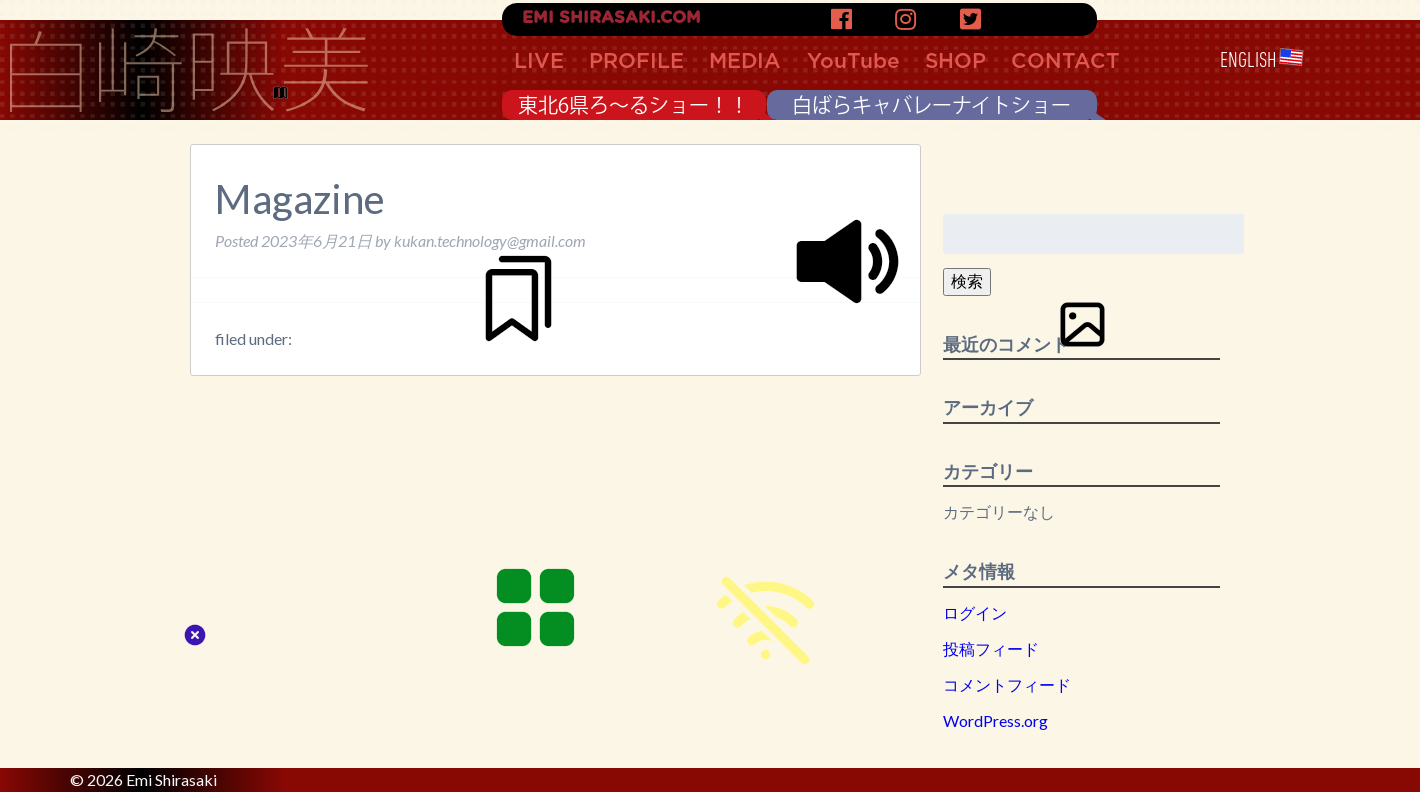  What do you see at coordinates (1082, 324) in the screenshot?
I see `view image or photo` at bounding box center [1082, 324].